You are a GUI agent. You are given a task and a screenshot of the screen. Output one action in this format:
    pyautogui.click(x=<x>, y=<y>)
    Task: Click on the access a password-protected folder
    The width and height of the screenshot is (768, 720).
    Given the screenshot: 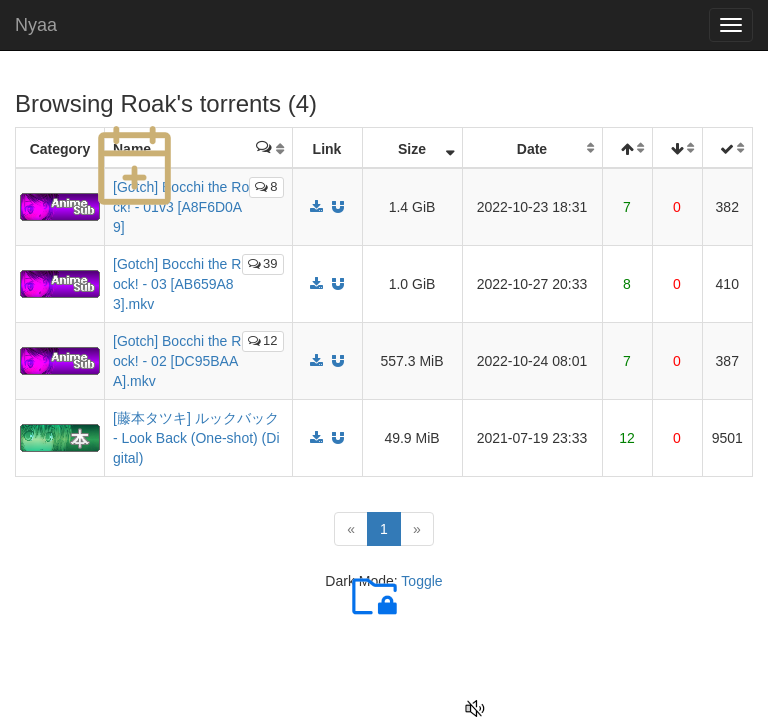 What is the action you would take?
    pyautogui.click(x=374, y=595)
    